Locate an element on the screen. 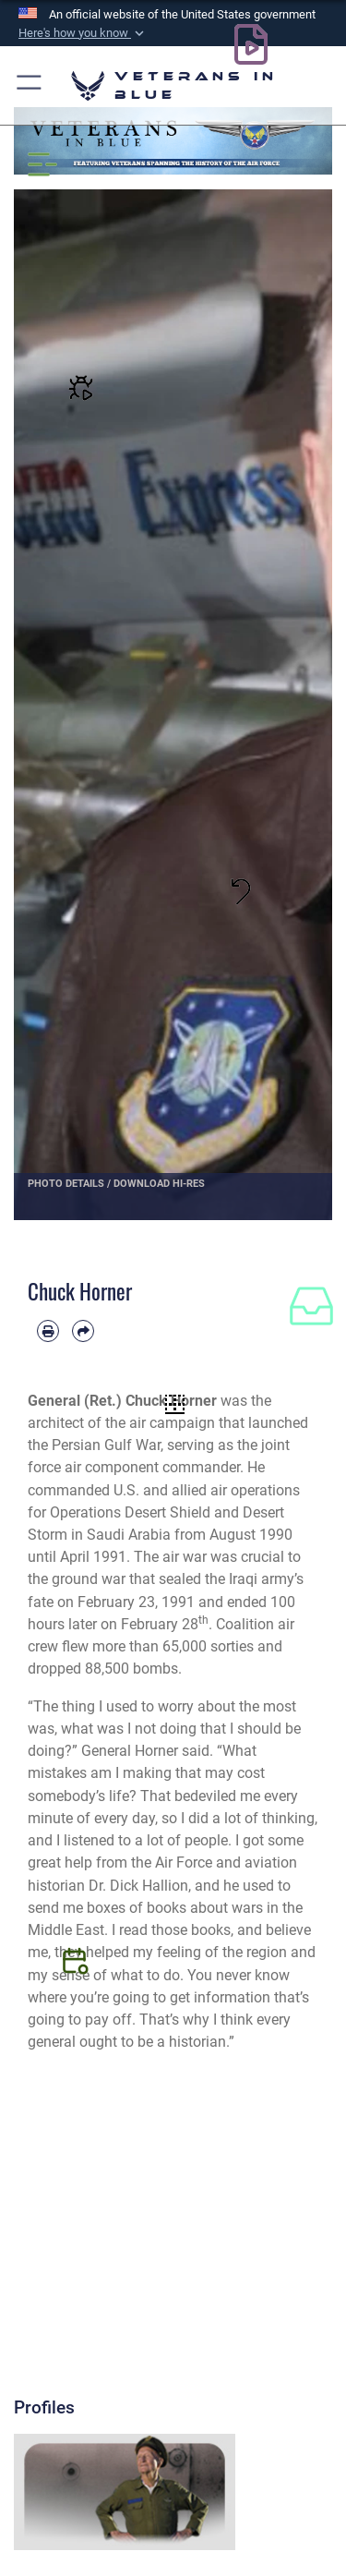 The width and height of the screenshot is (346, 2576). calendar event with notification or reminder is located at coordinates (74, 1960).